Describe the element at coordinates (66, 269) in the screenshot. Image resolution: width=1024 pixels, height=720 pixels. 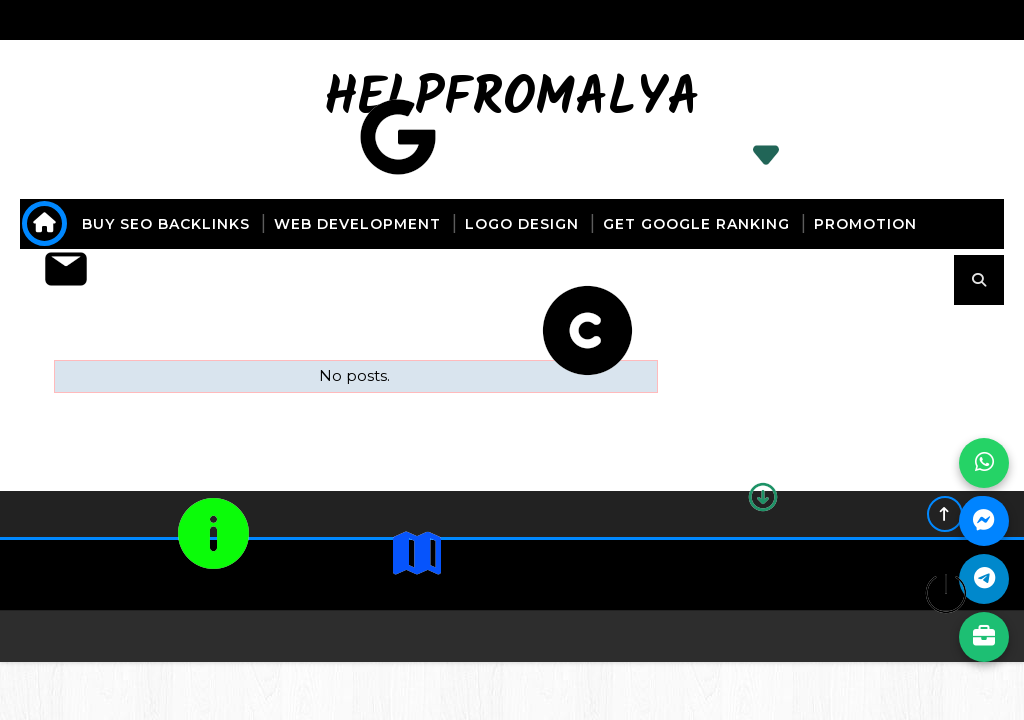
I see `open your email inbox` at that location.